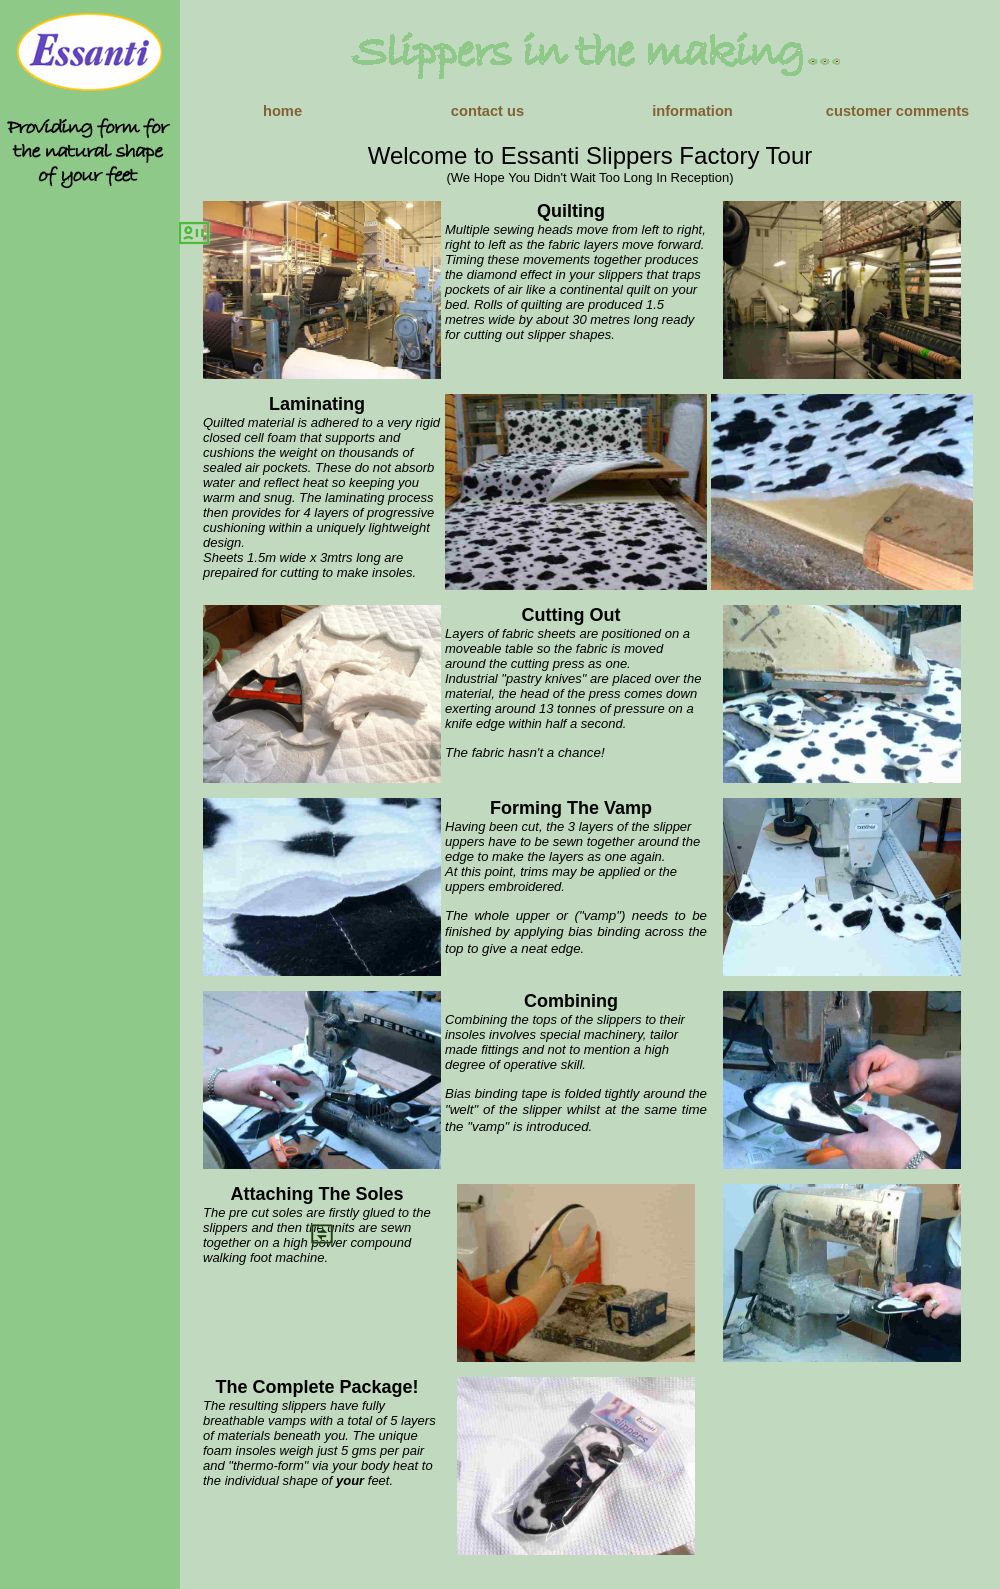  I want to click on exchange or swap currencies, so click(322, 1234).